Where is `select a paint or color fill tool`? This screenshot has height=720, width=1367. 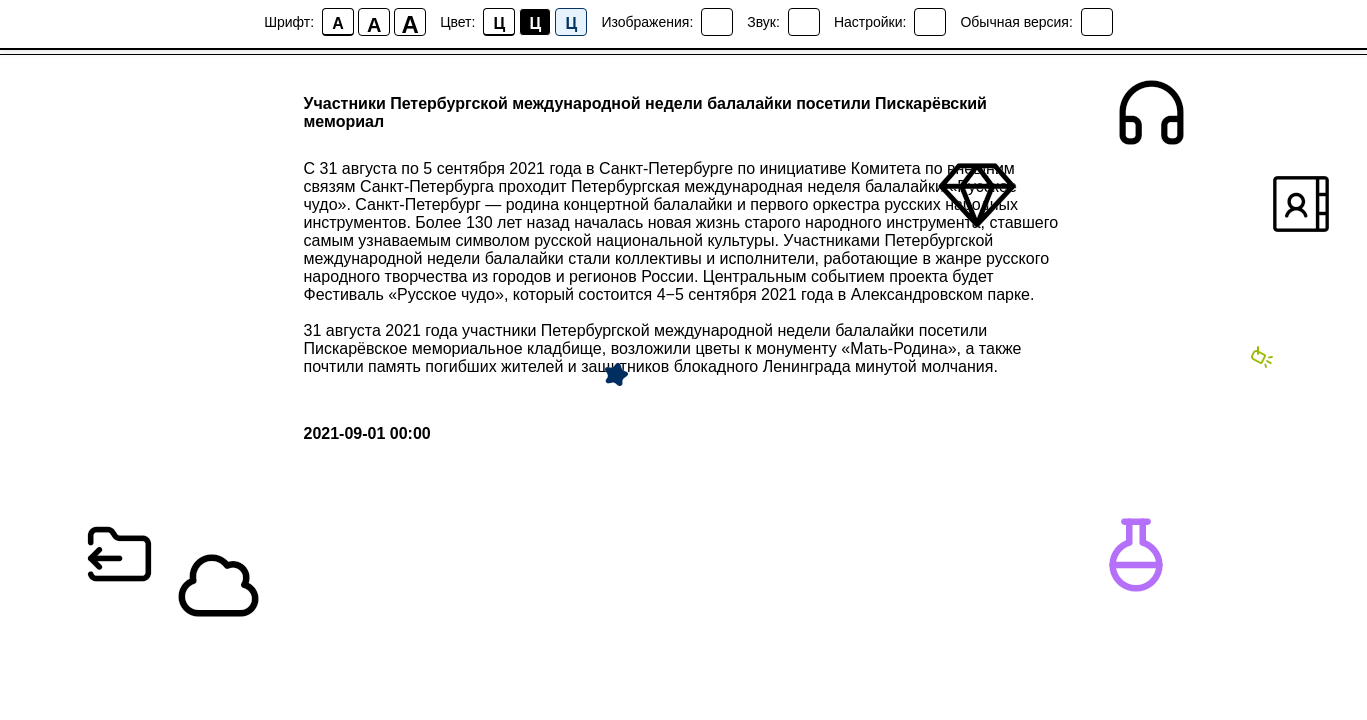
select a paint or color fill tool is located at coordinates (616, 374).